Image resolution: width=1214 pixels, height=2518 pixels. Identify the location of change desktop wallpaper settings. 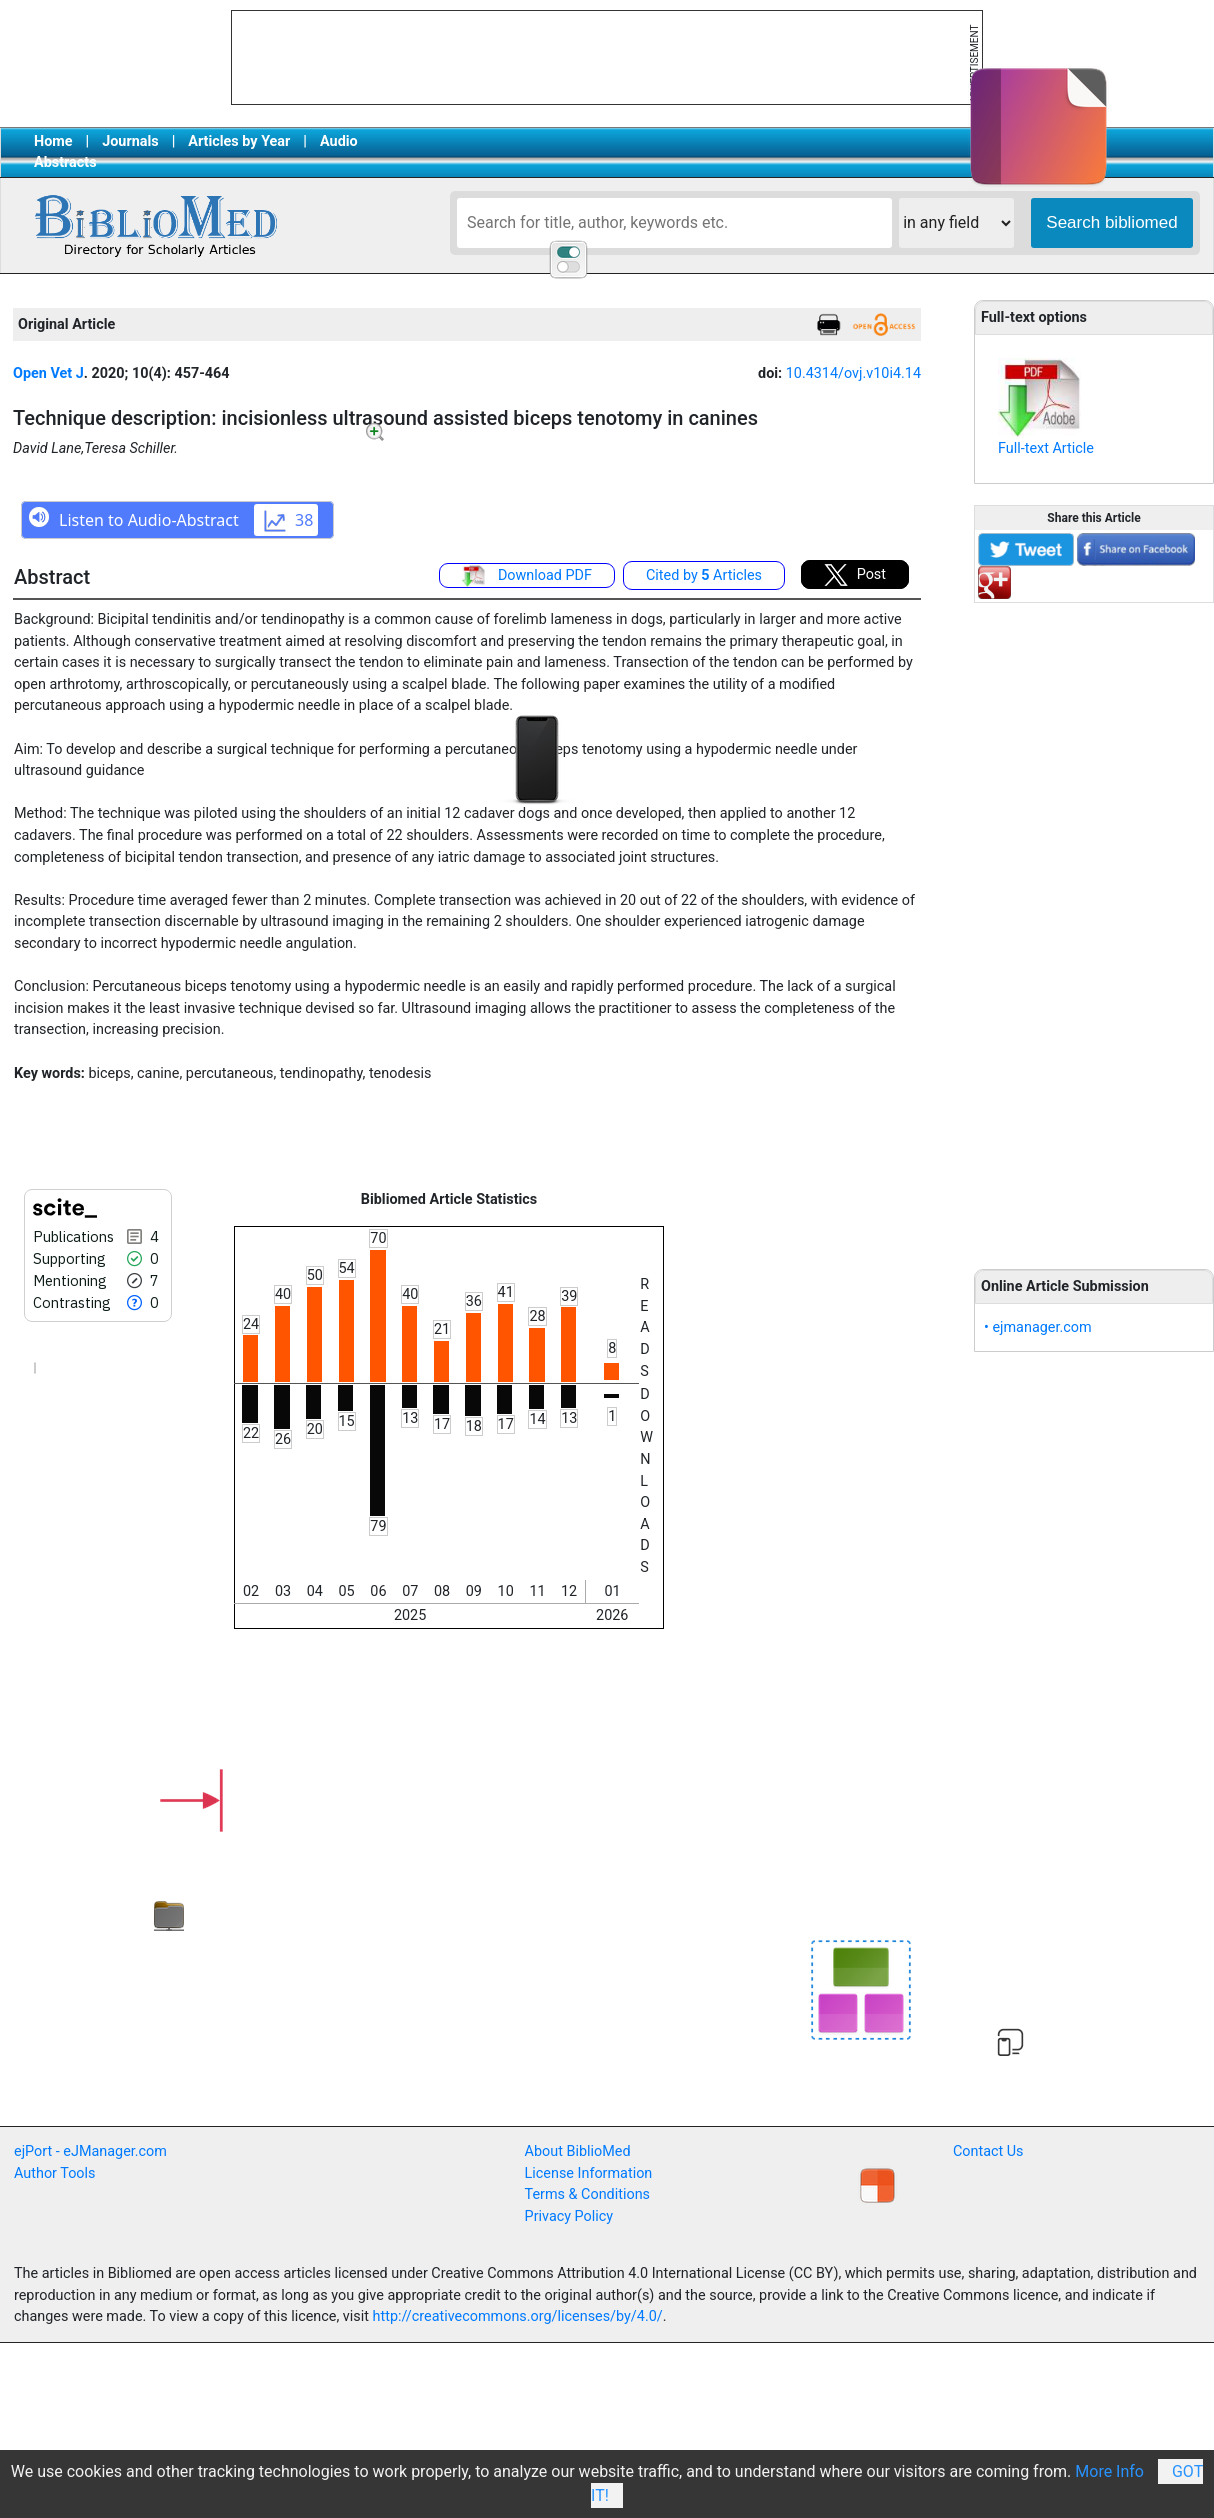
(1038, 121).